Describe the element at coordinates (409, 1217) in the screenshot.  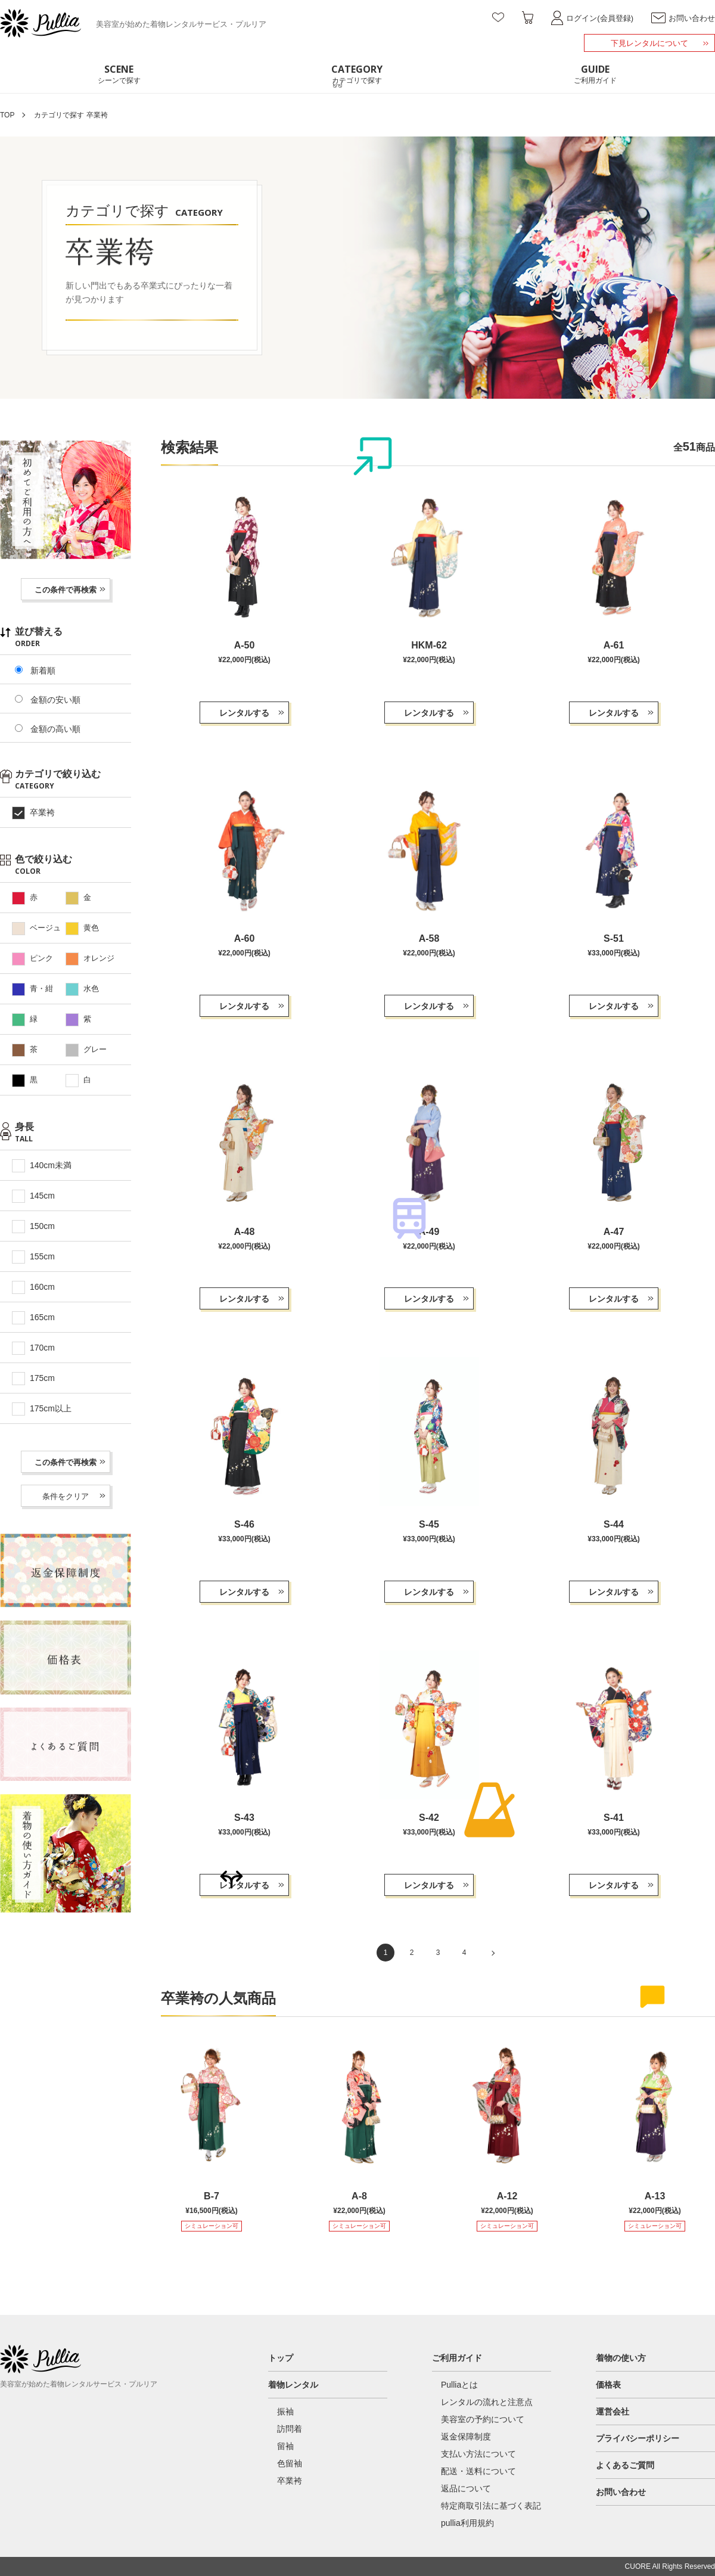
I see `access train schedules or railway information` at that location.